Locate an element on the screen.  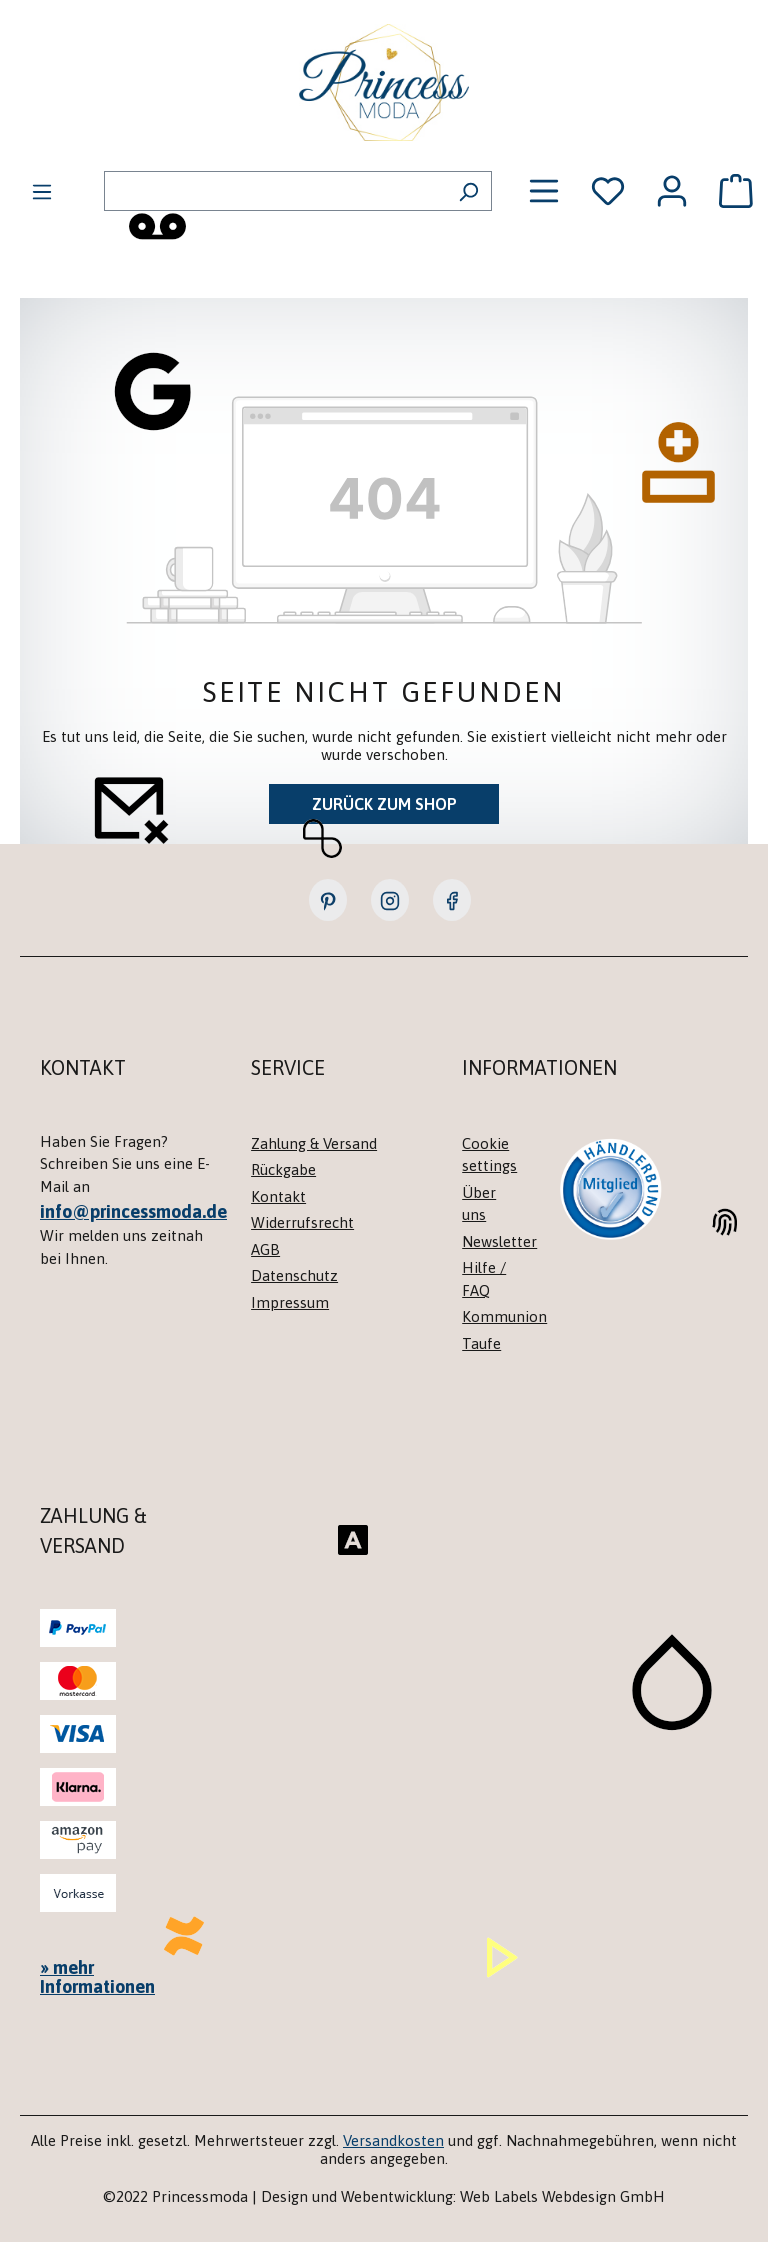
switch input method or keyboard language is located at coordinates (353, 1540).